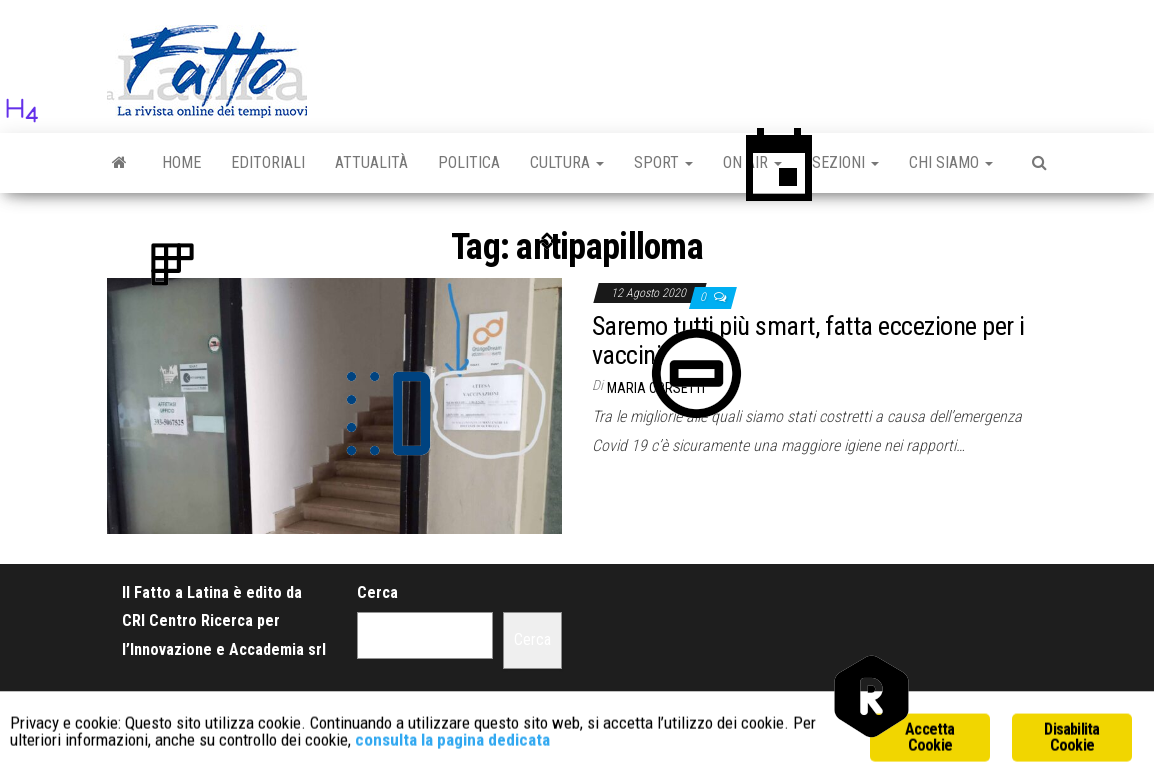 The image size is (1154, 769). What do you see at coordinates (547, 241) in the screenshot?
I see `expand or collapse a section` at bounding box center [547, 241].